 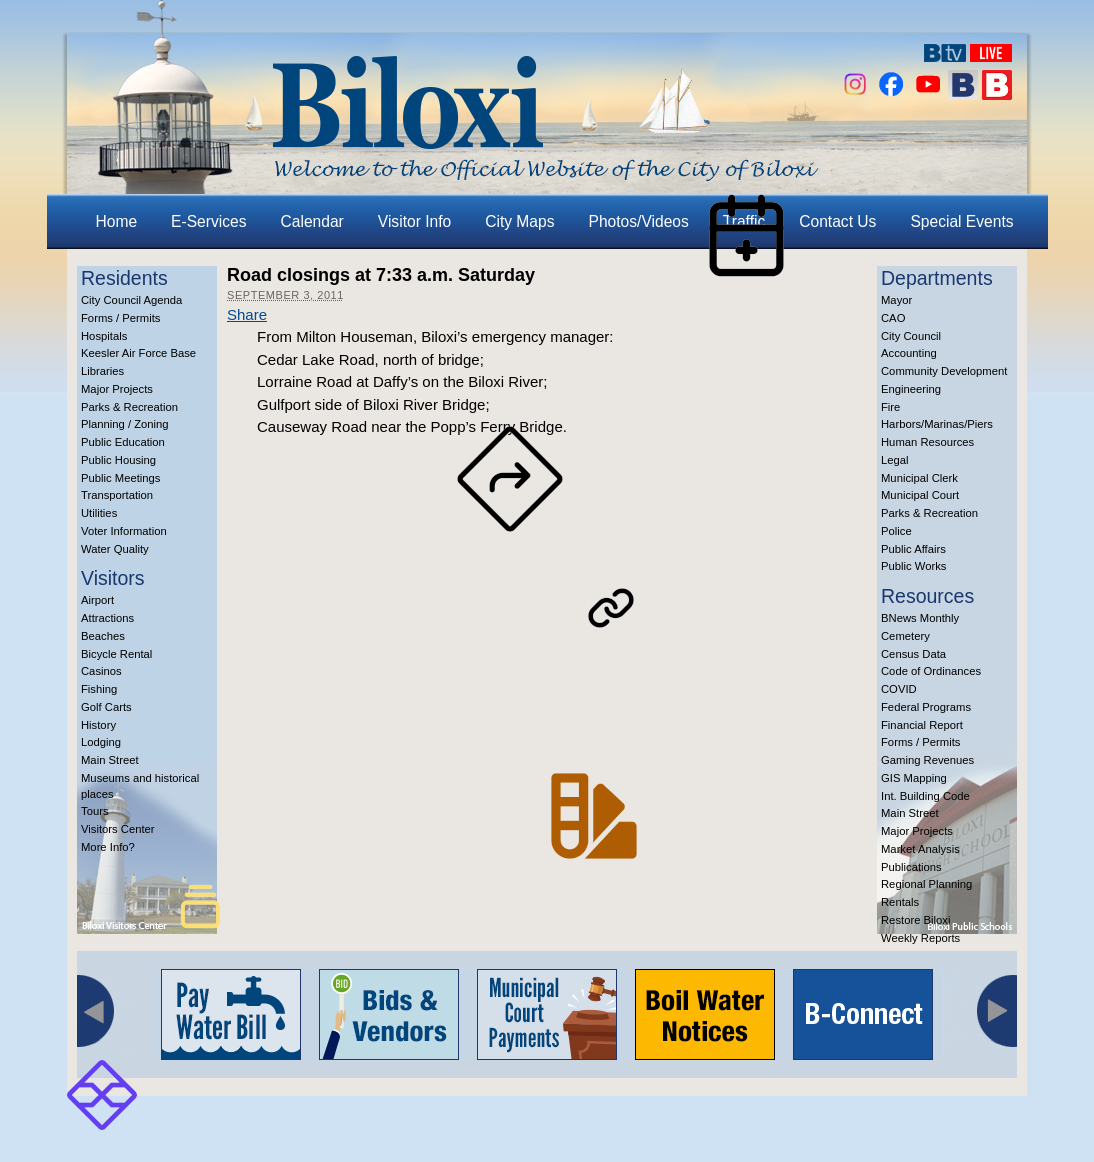 I want to click on access Pix payment options, so click(x=102, y=1095).